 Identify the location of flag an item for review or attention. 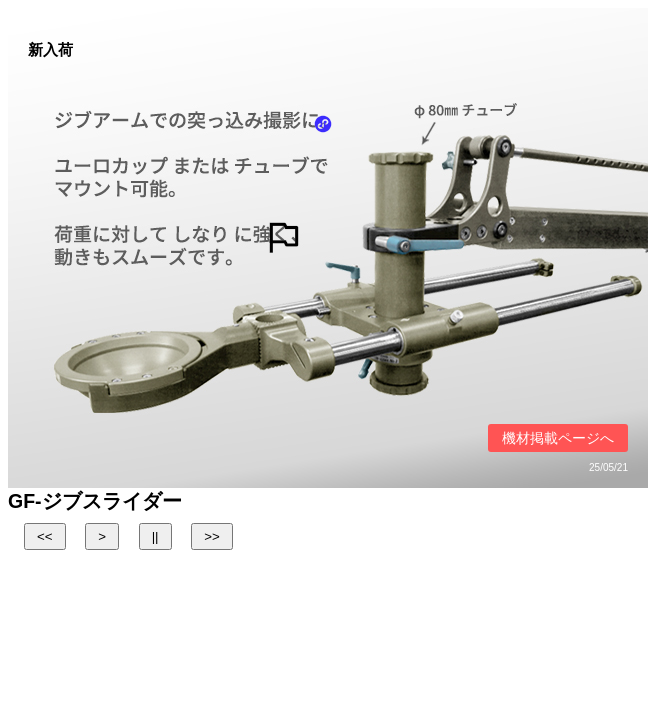
(284, 237).